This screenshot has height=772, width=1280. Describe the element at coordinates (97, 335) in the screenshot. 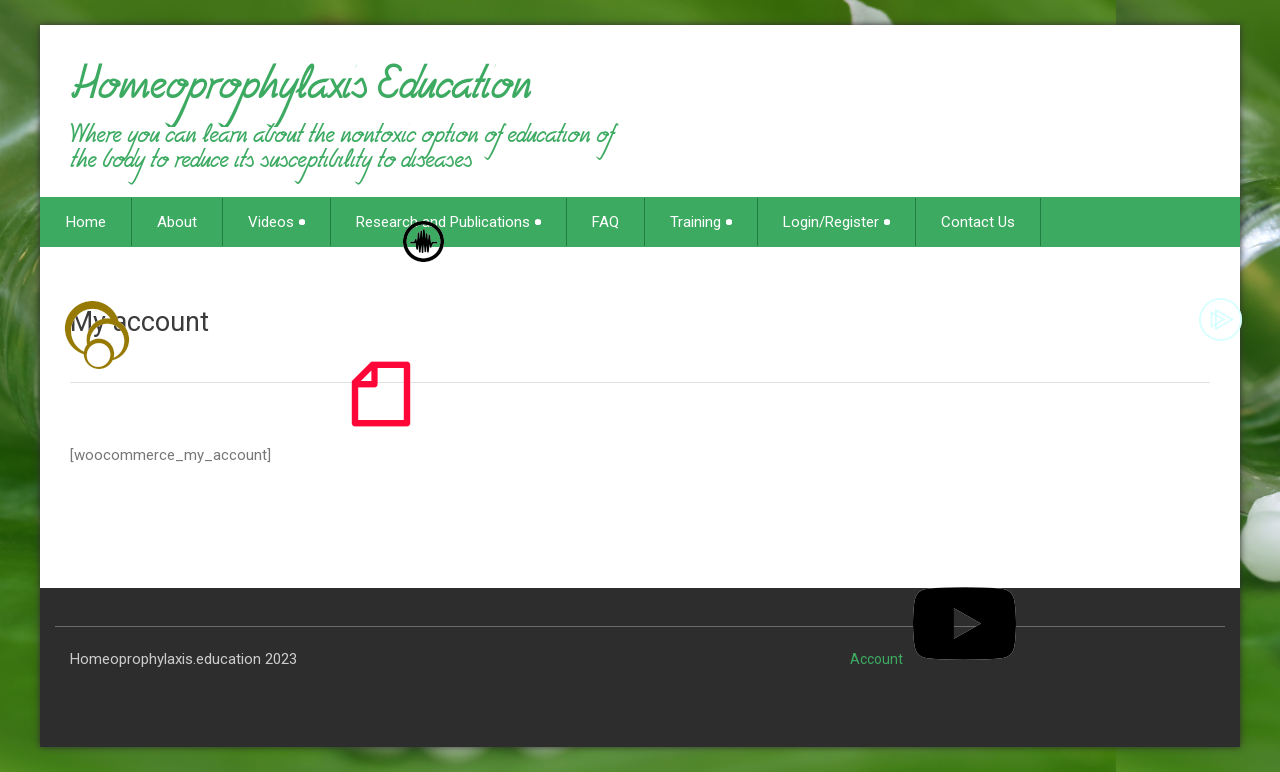

I see `OCLC company logo` at that location.